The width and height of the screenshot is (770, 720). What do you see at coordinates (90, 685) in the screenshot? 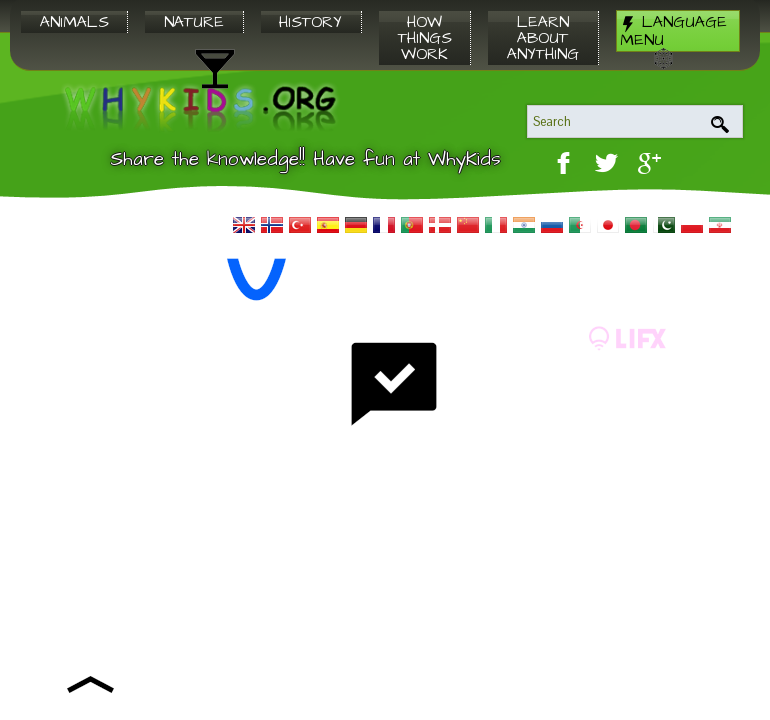
I see `scroll to top of page` at bounding box center [90, 685].